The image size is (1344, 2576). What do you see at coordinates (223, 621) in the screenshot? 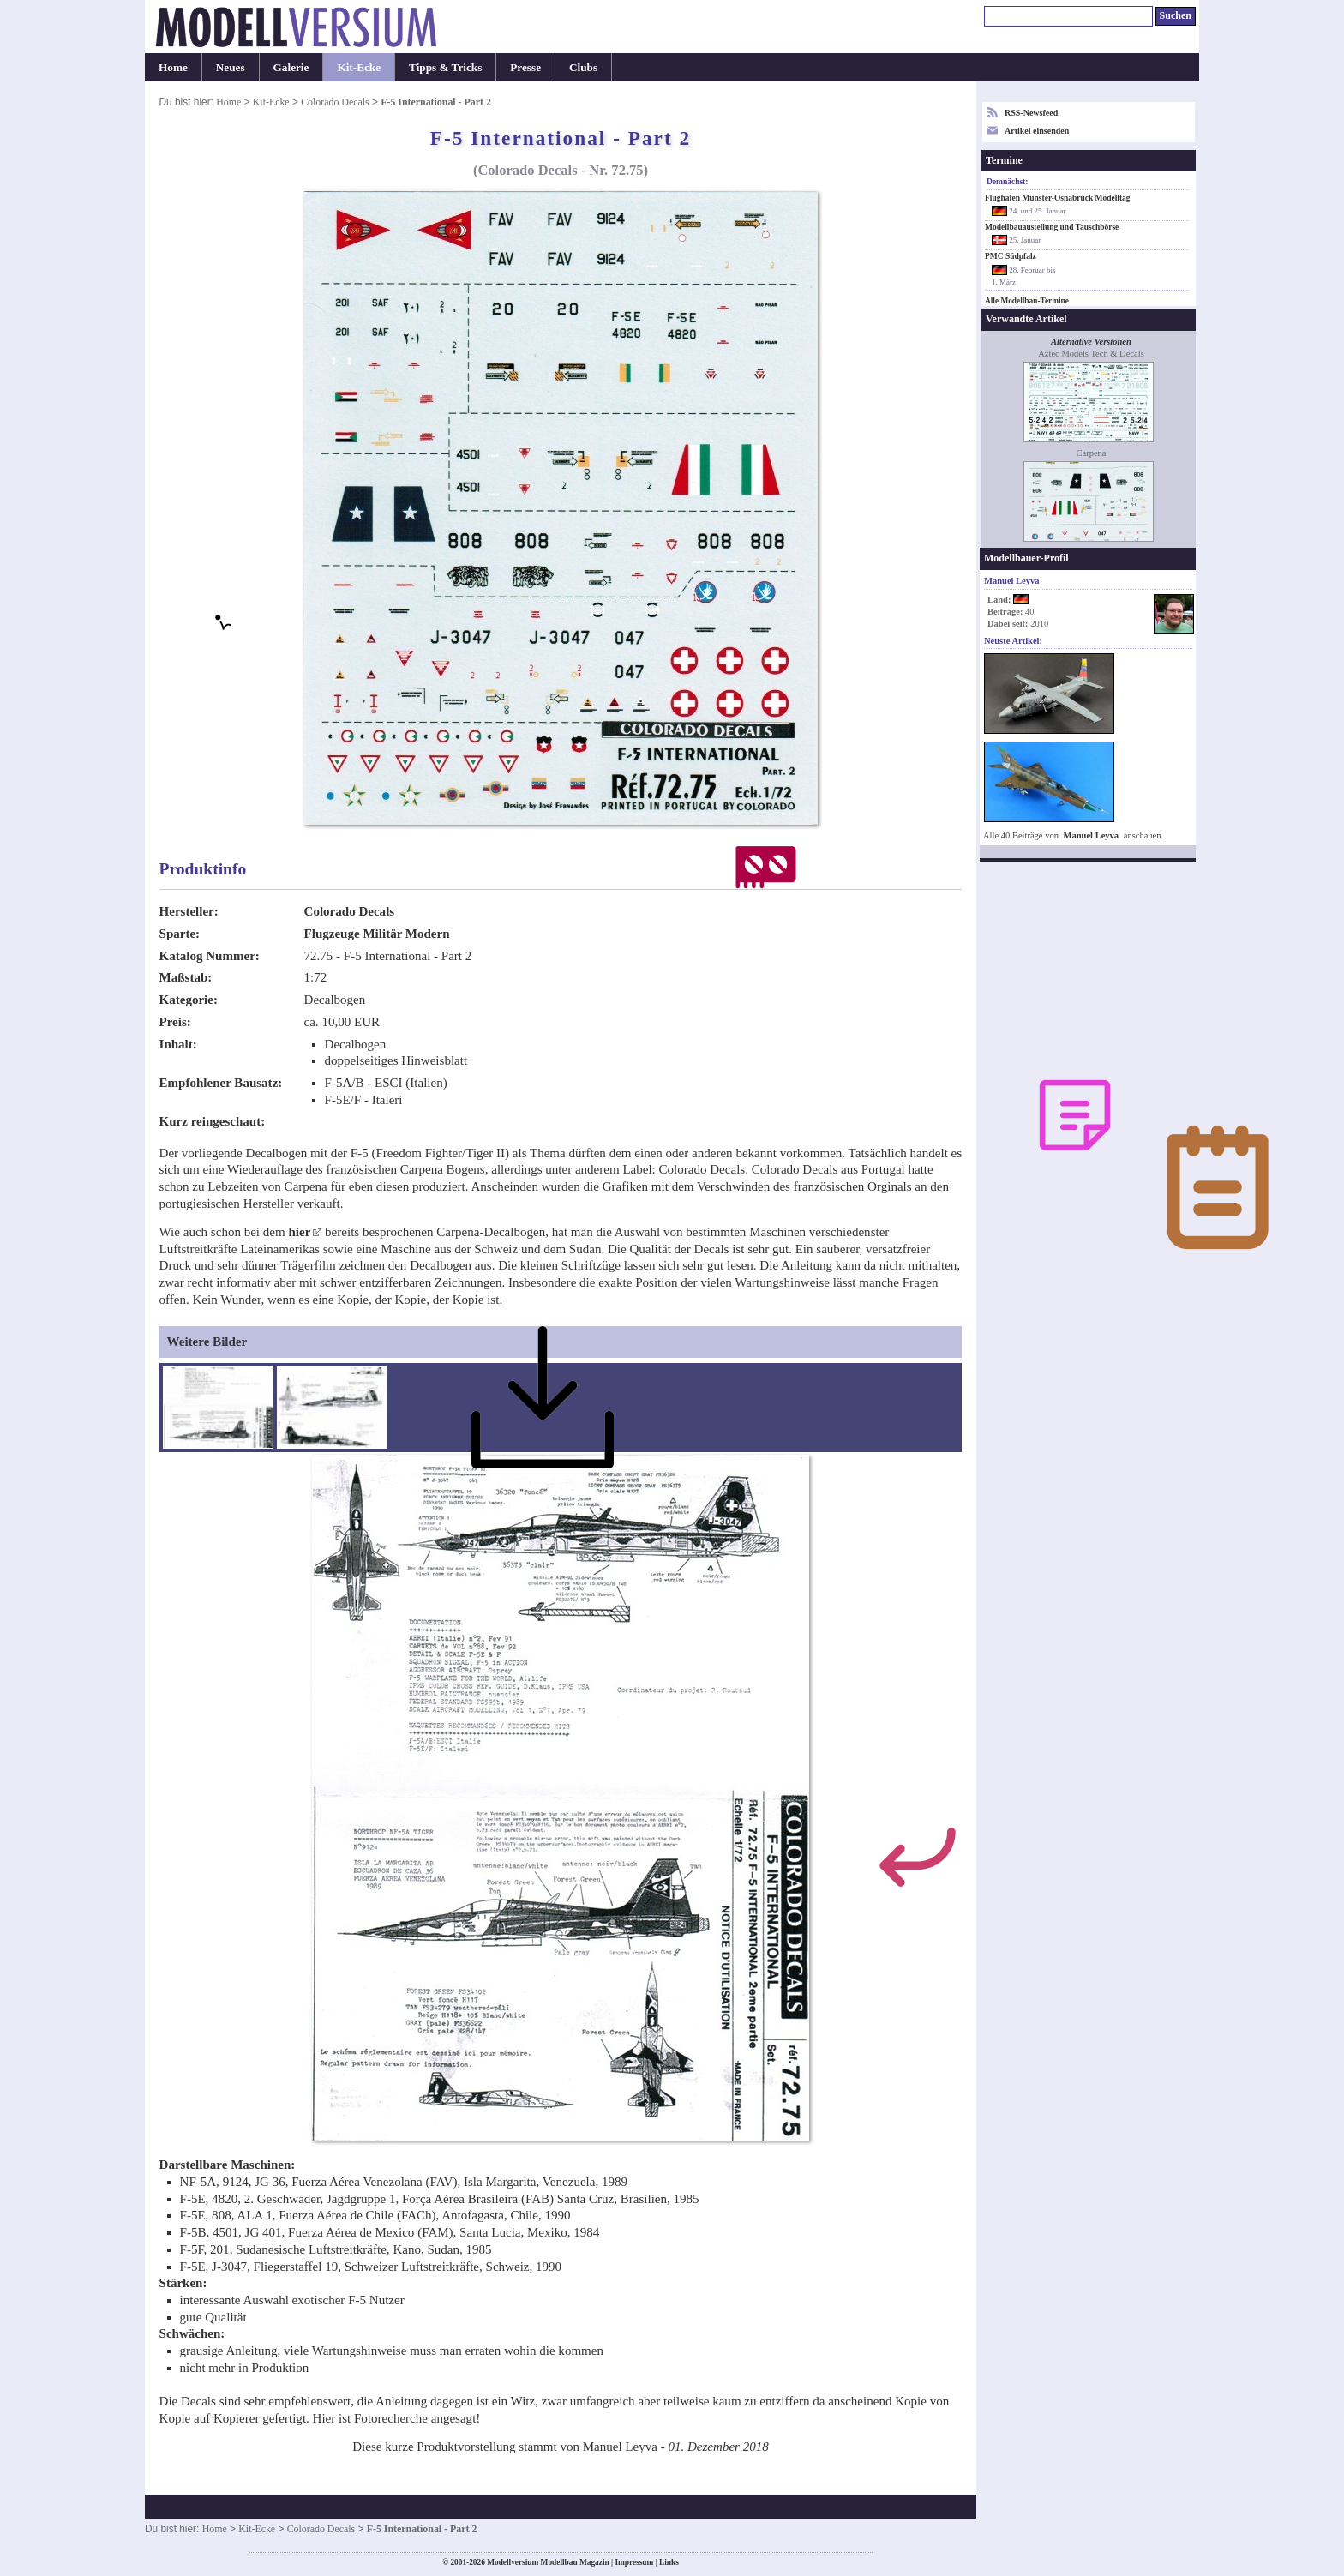
I see `navigate back or return to previous screen` at bounding box center [223, 621].